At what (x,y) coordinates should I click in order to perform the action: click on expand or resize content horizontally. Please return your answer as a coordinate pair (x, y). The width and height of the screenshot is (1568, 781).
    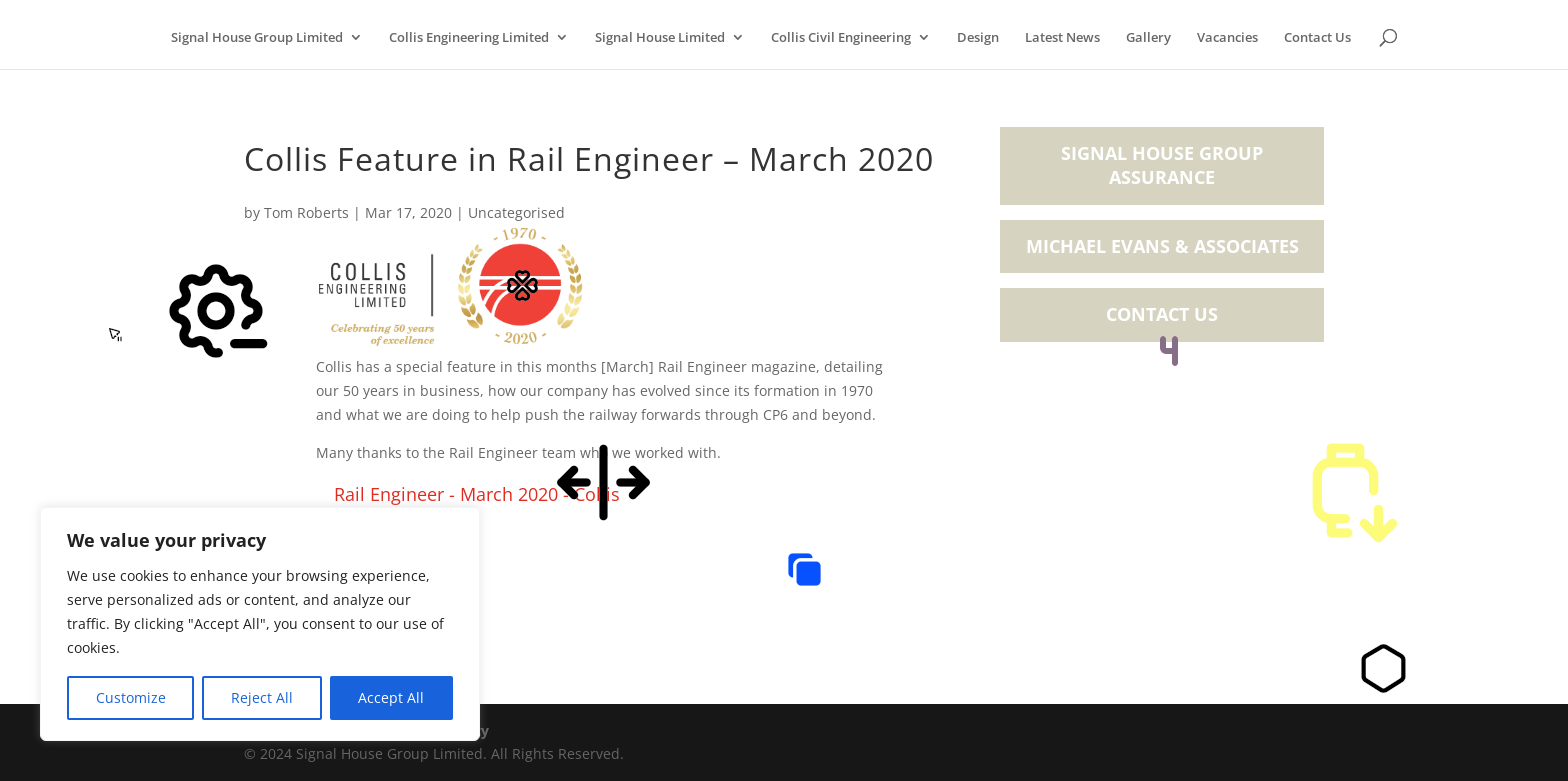
    Looking at the image, I should click on (603, 482).